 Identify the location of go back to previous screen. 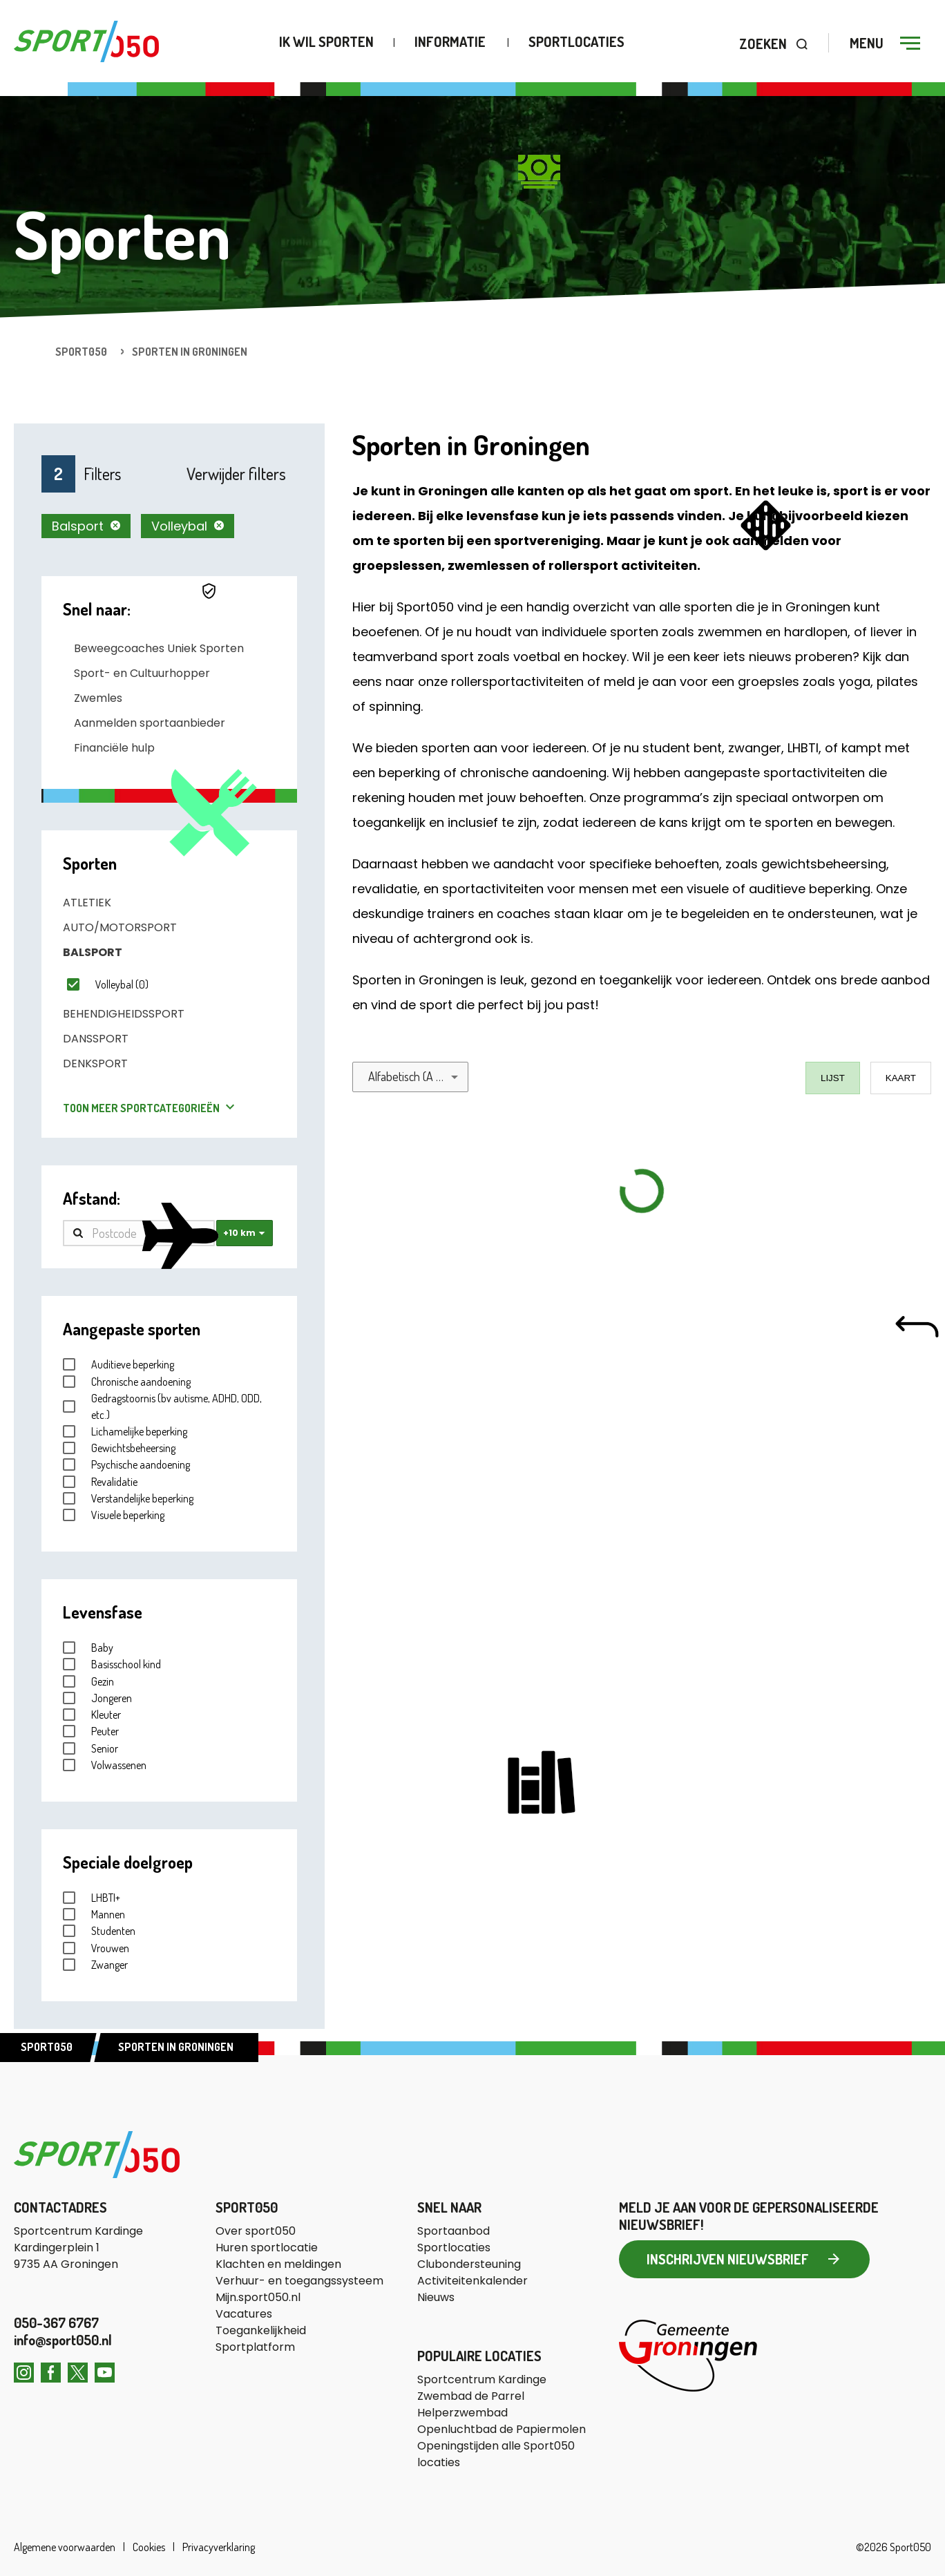
(917, 1326).